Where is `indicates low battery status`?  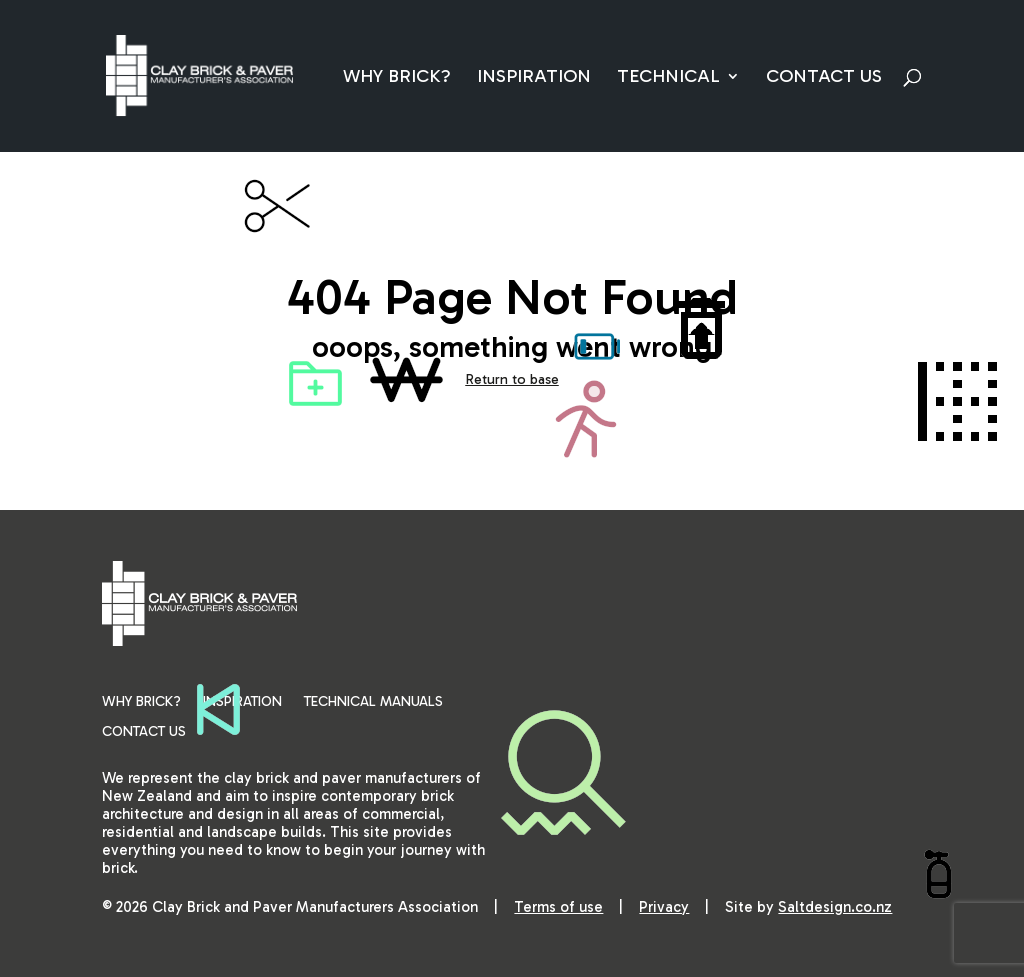
indicates low battery status is located at coordinates (596, 346).